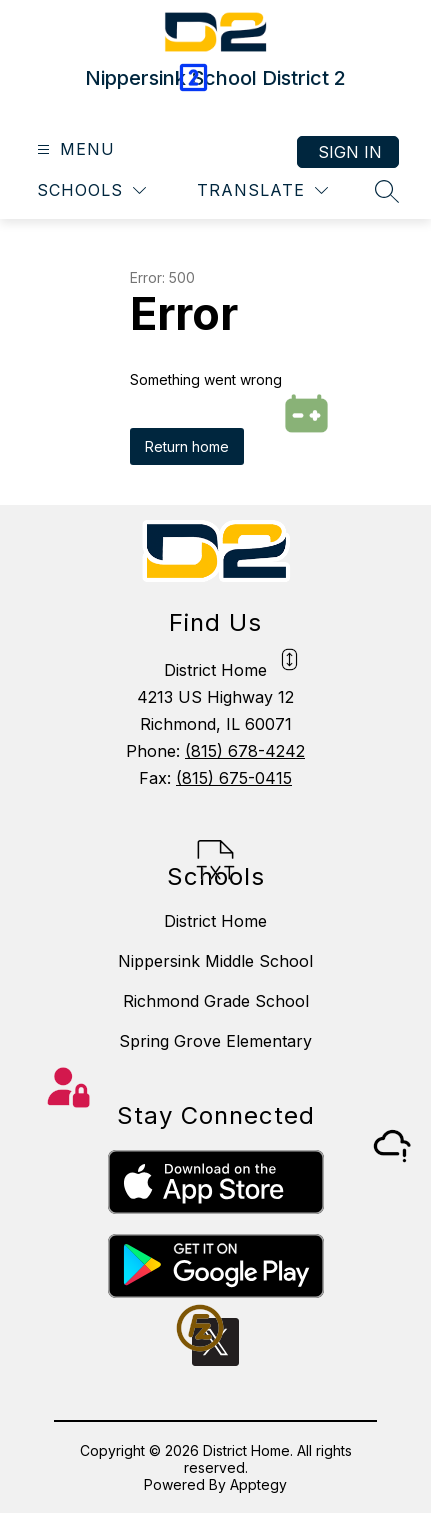 The image size is (431, 1513). What do you see at coordinates (215, 861) in the screenshot?
I see `open a text file` at bounding box center [215, 861].